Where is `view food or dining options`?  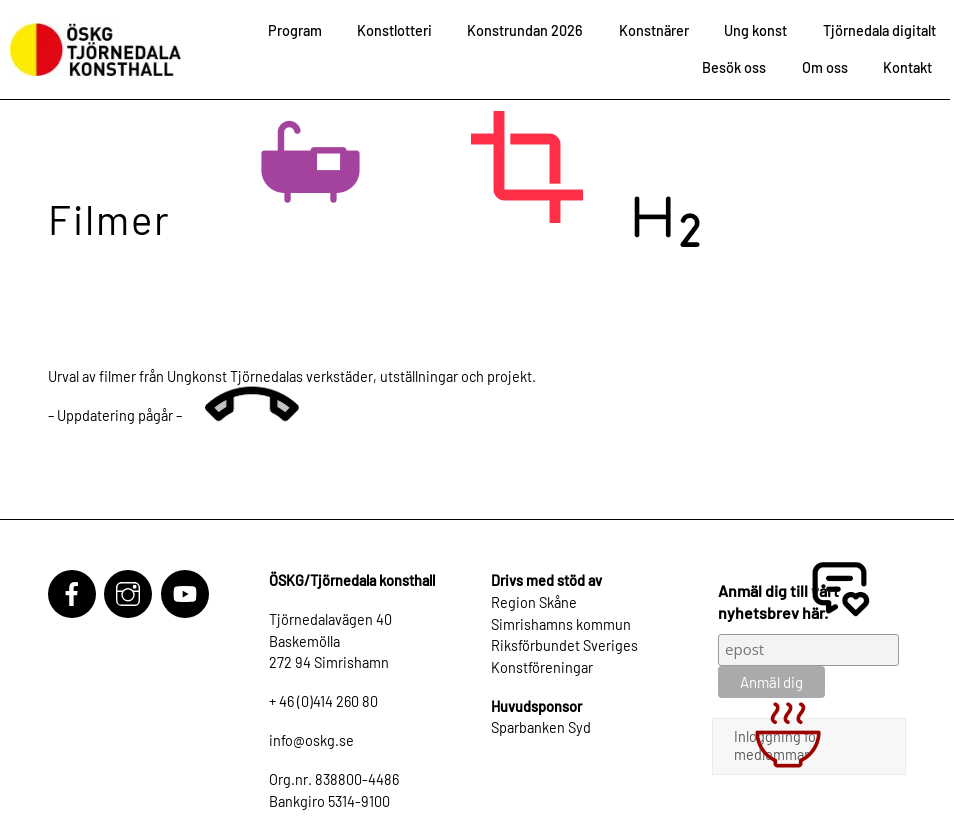
view food or dining options is located at coordinates (788, 735).